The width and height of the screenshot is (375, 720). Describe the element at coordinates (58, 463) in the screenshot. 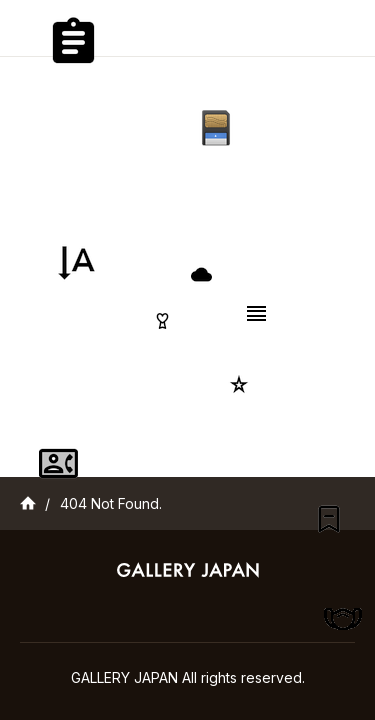

I see `view contact's phone information` at that location.